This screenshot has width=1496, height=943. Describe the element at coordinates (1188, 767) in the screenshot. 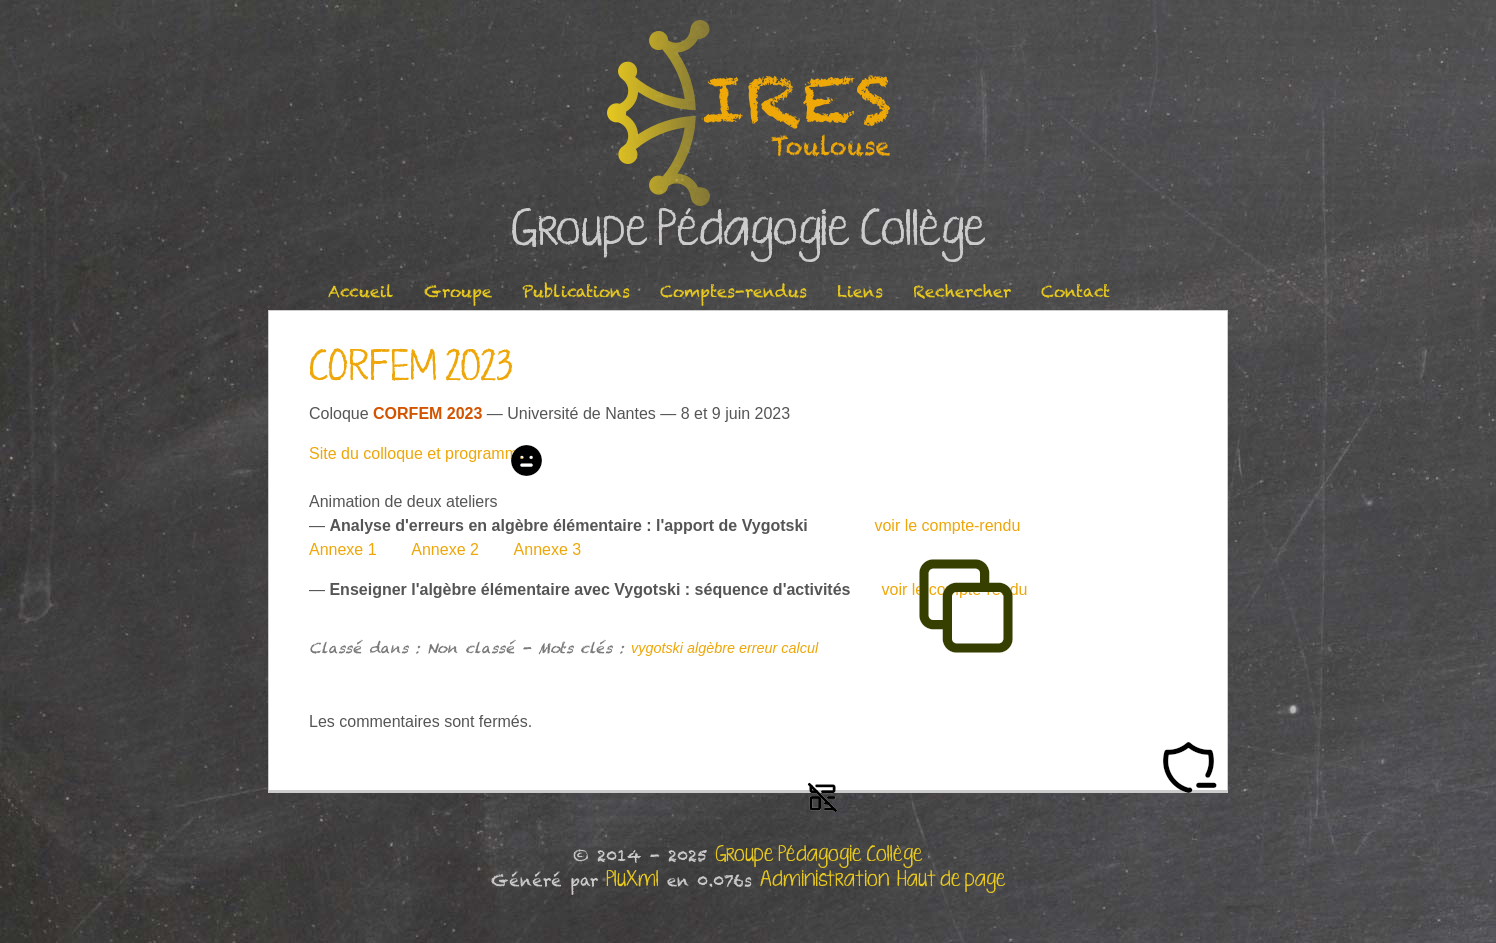

I see `remove a security protection or permission` at that location.